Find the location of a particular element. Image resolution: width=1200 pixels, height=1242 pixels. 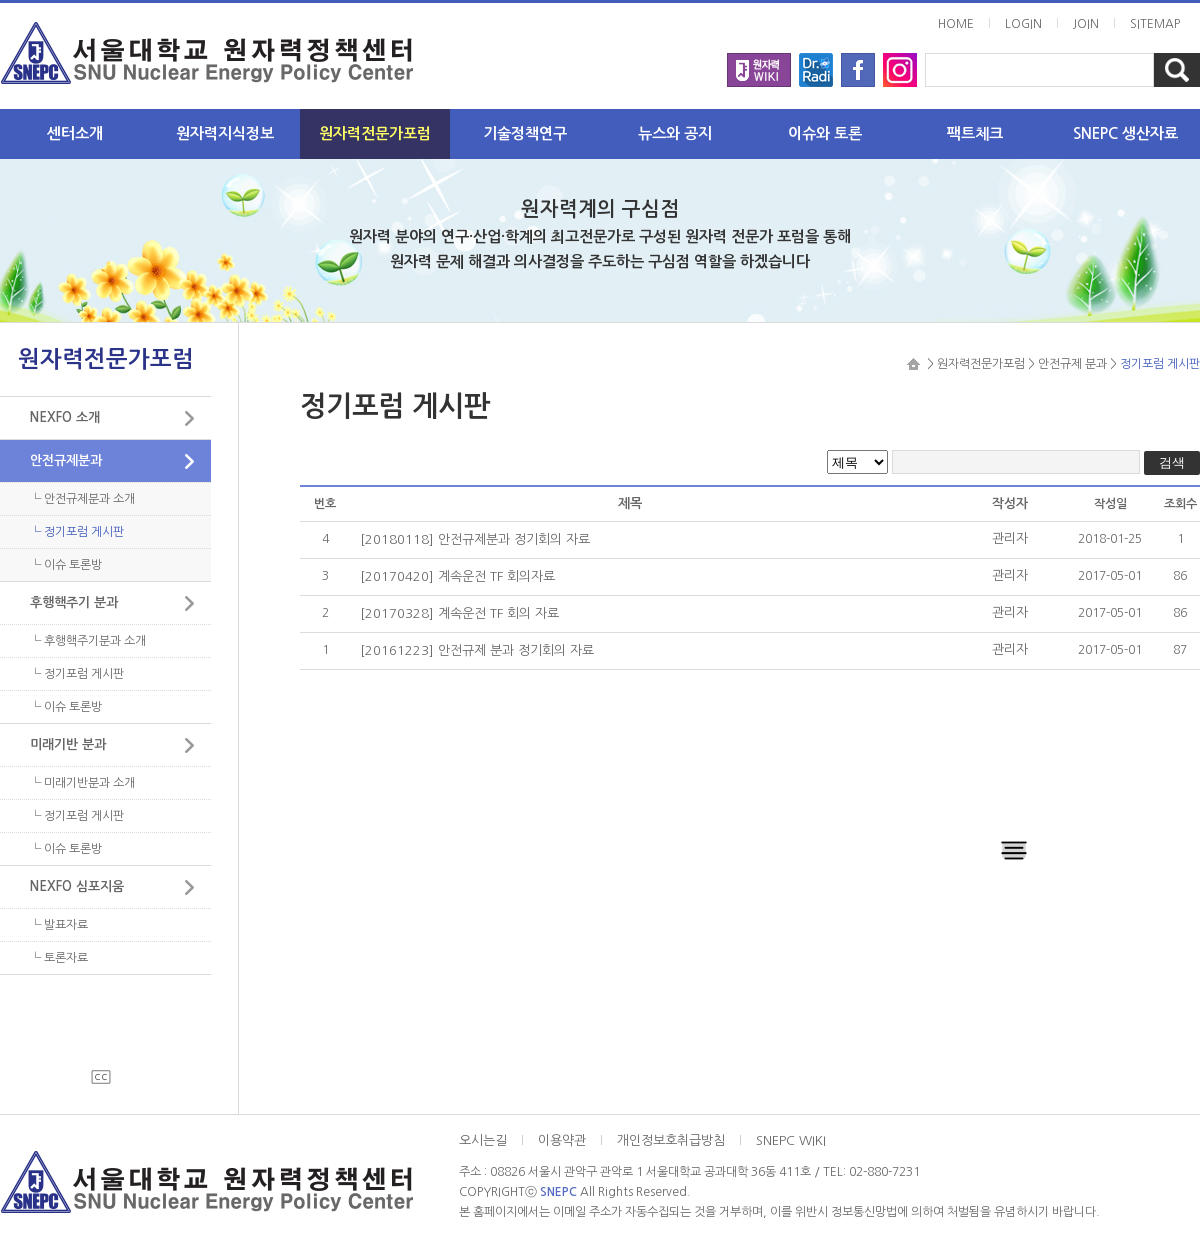

enable closed captions for video content is located at coordinates (101, 1077).